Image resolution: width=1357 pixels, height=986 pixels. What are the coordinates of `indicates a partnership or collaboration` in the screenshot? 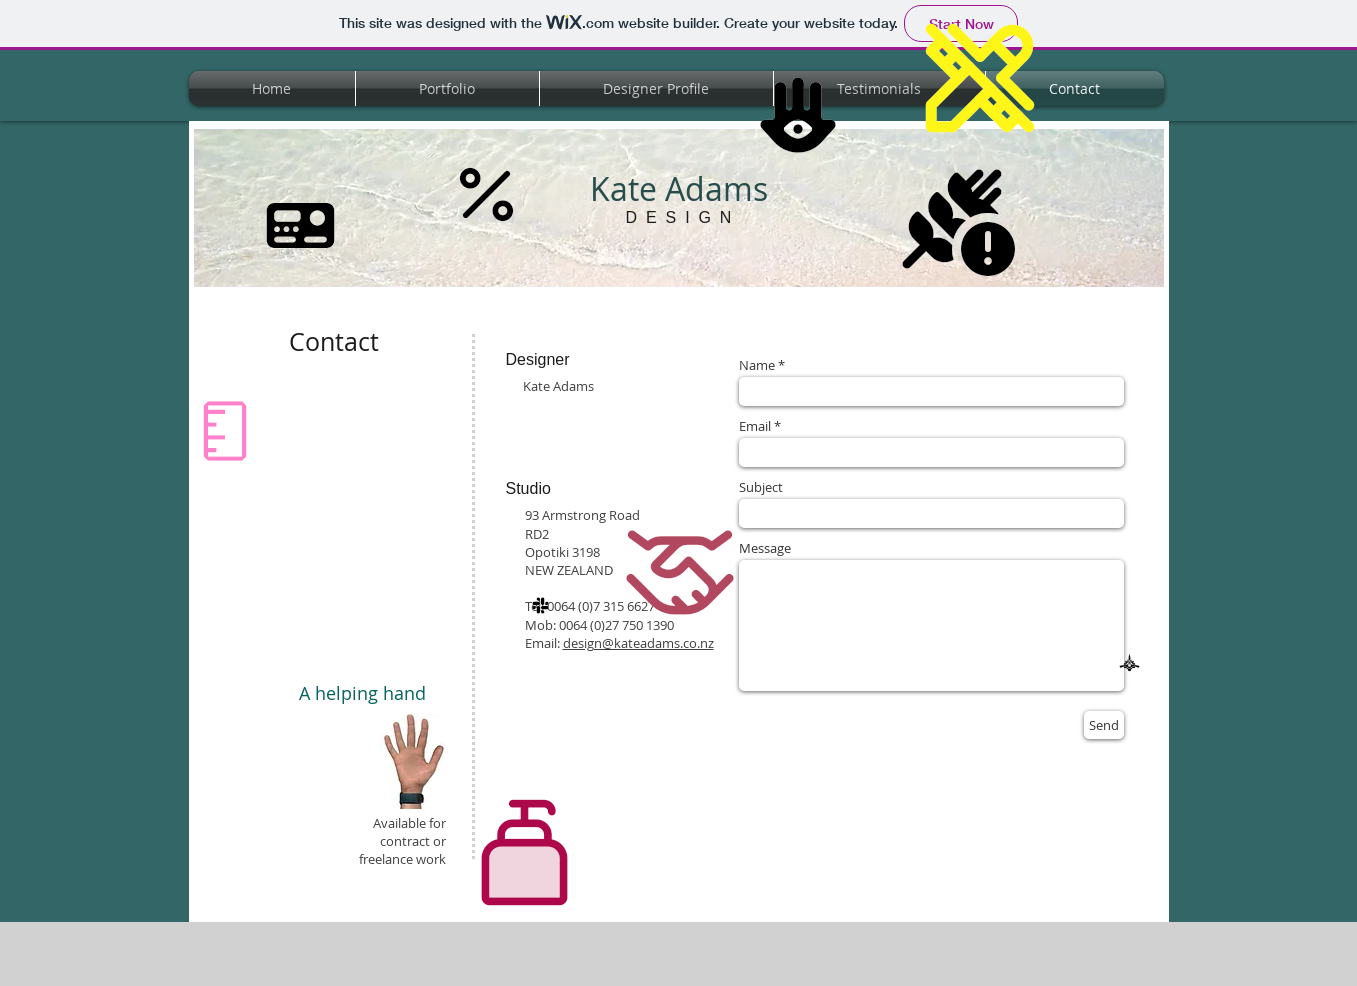 It's located at (680, 571).